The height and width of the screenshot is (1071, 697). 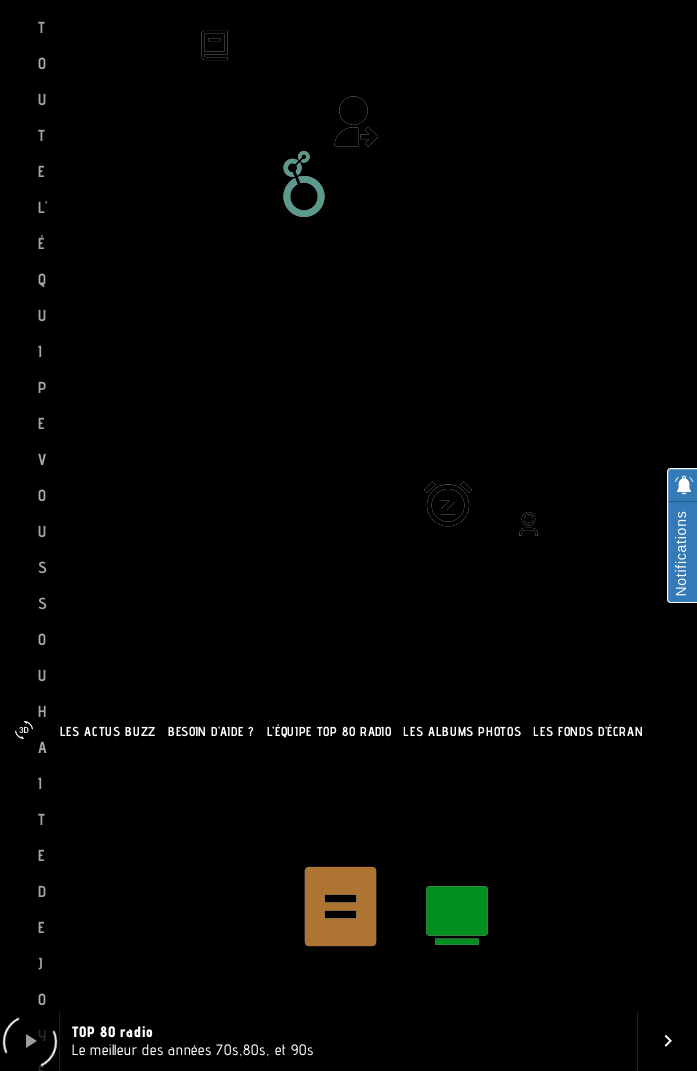 What do you see at coordinates (214, 45) in the screenshot?
I see `open your library or reading list` at bounding box center [214, 45].